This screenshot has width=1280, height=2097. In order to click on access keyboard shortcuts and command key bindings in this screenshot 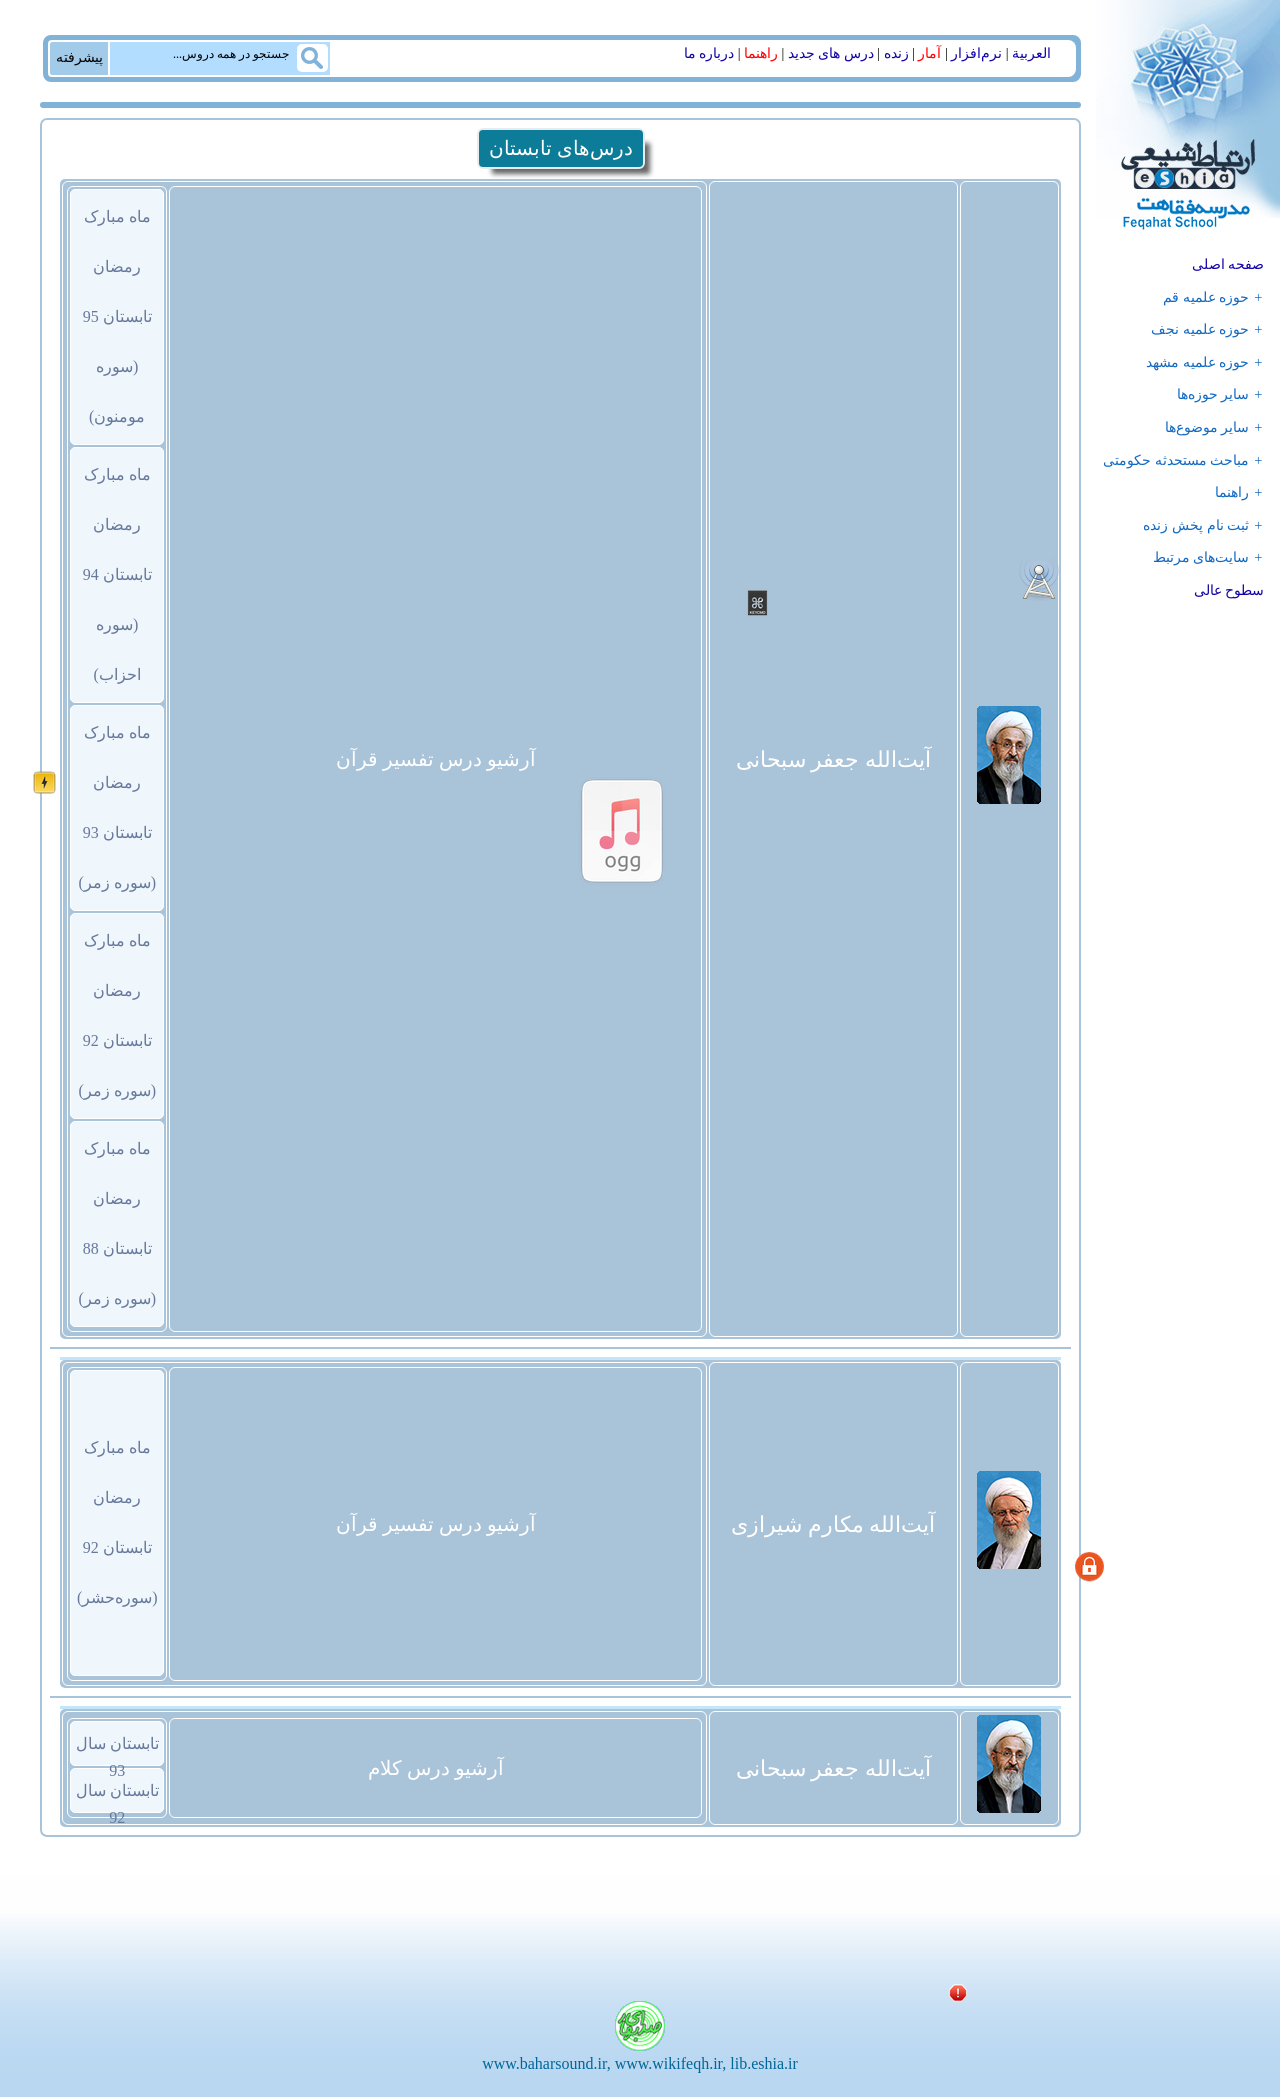, I will do `click(757, 603)`.